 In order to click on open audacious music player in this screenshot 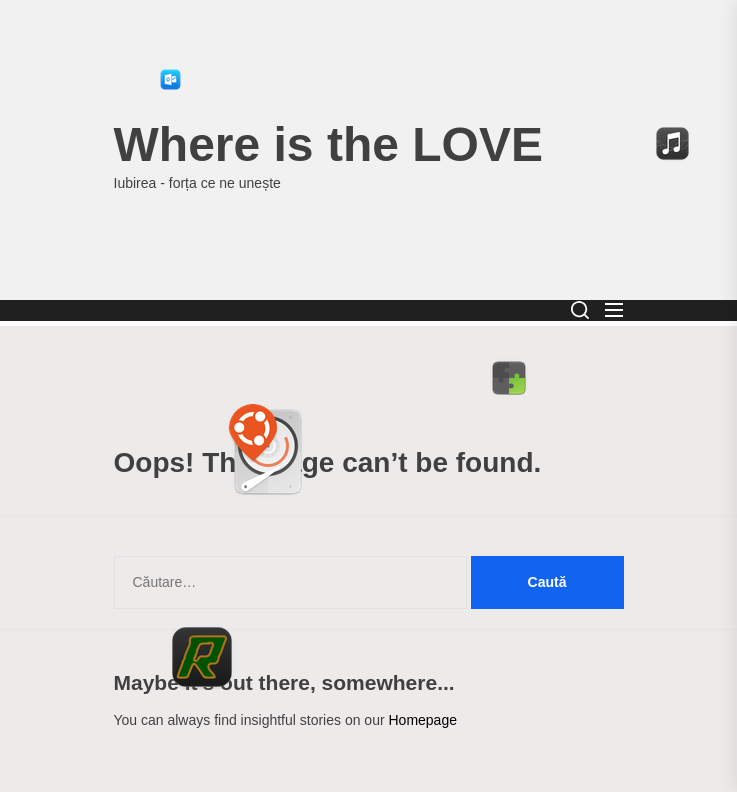, I will do `click(672, 143)`.